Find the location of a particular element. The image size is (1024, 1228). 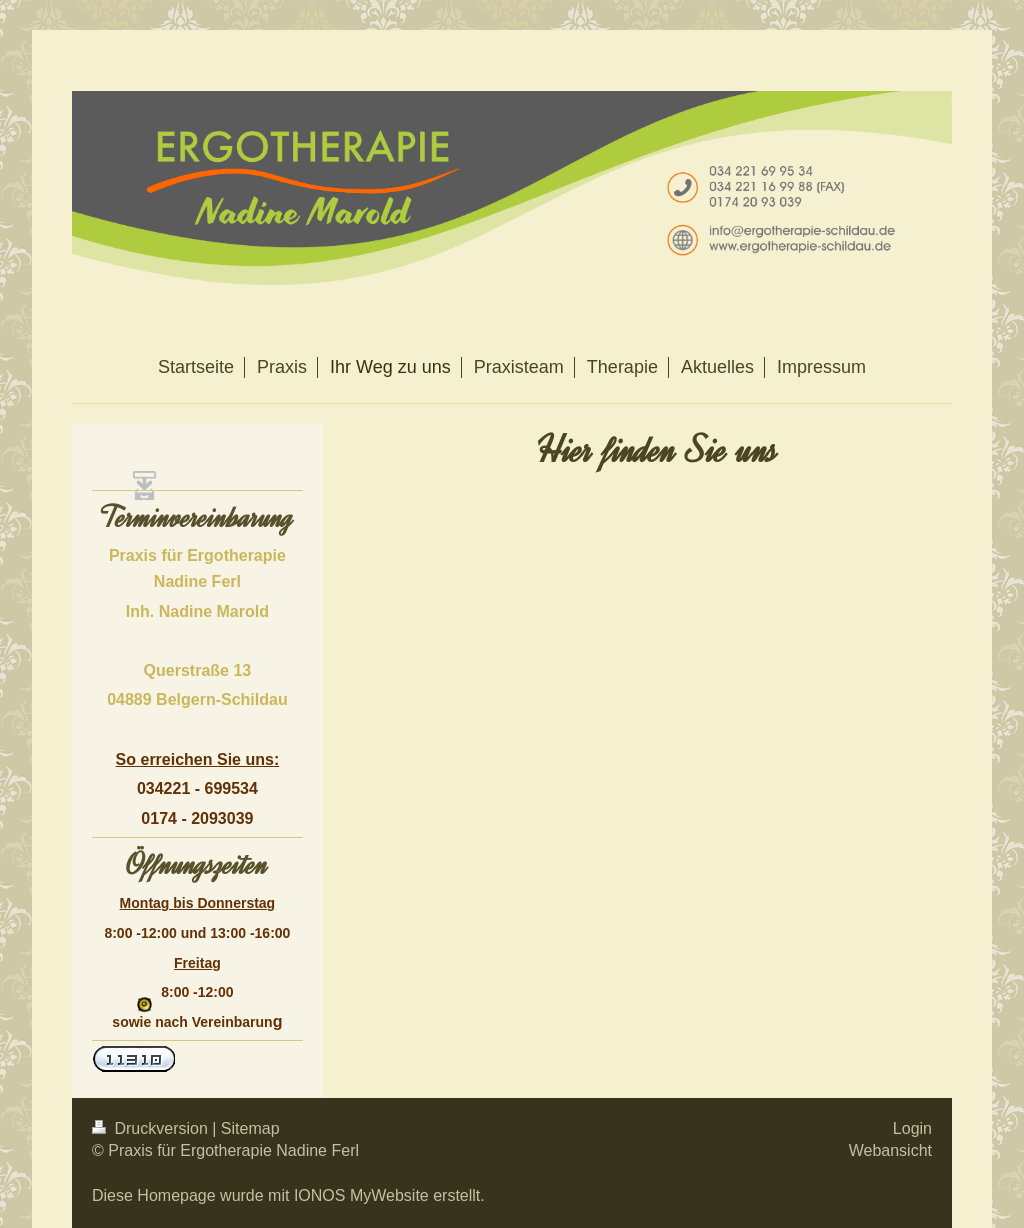

save document to a new location is located at coordinates (144, 486).